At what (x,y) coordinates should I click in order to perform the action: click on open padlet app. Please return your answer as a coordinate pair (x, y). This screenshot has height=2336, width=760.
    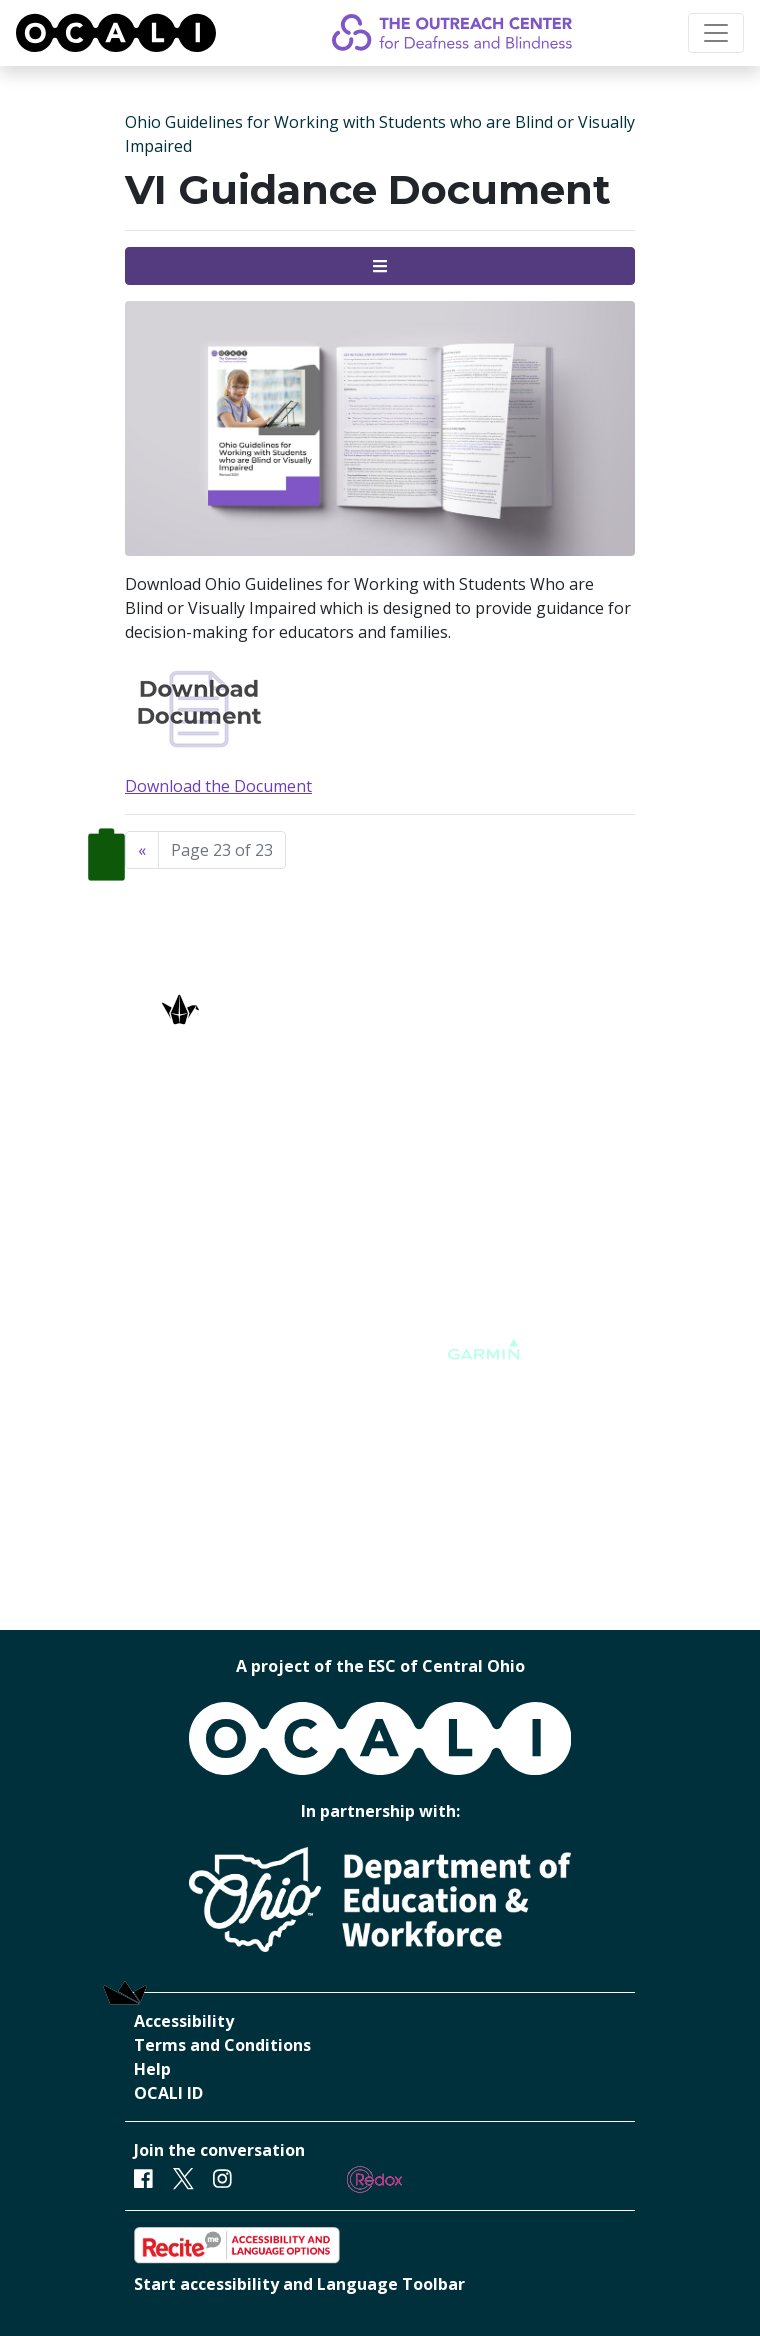
    Looking at the image, I should click on (180, 1009).